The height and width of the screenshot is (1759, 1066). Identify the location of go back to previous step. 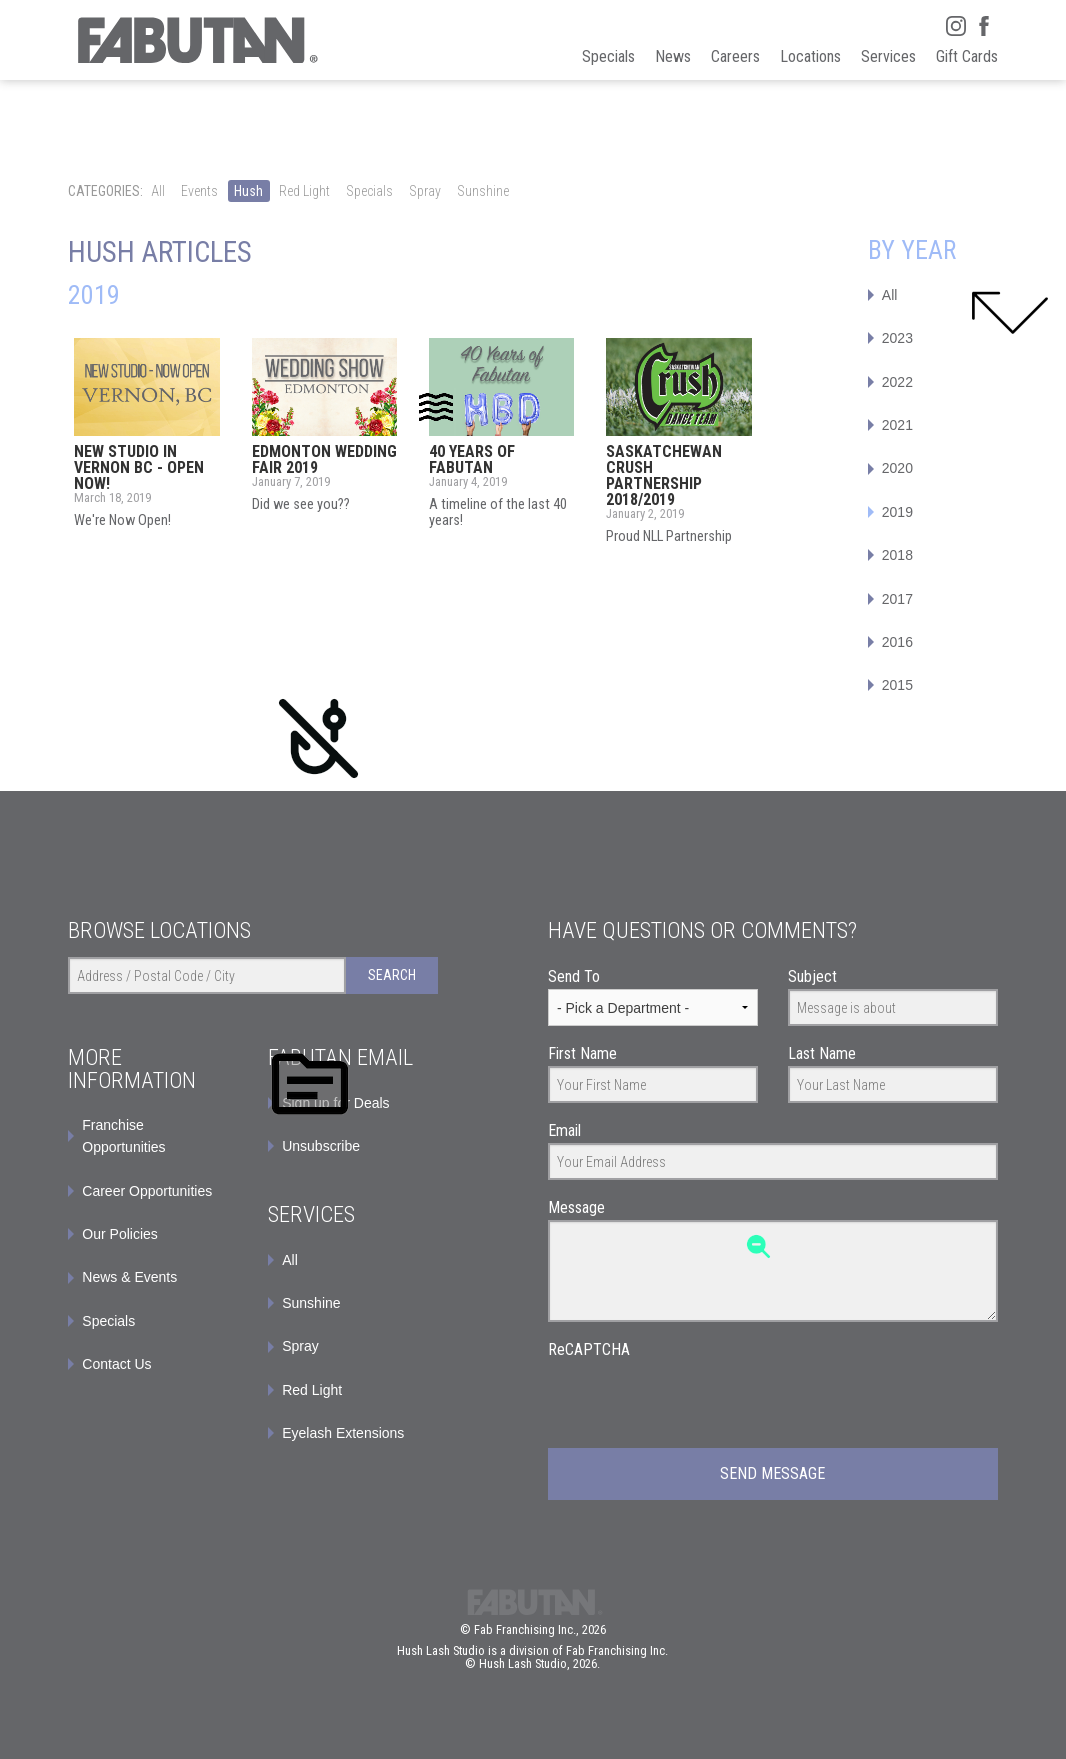
(1010, 310).